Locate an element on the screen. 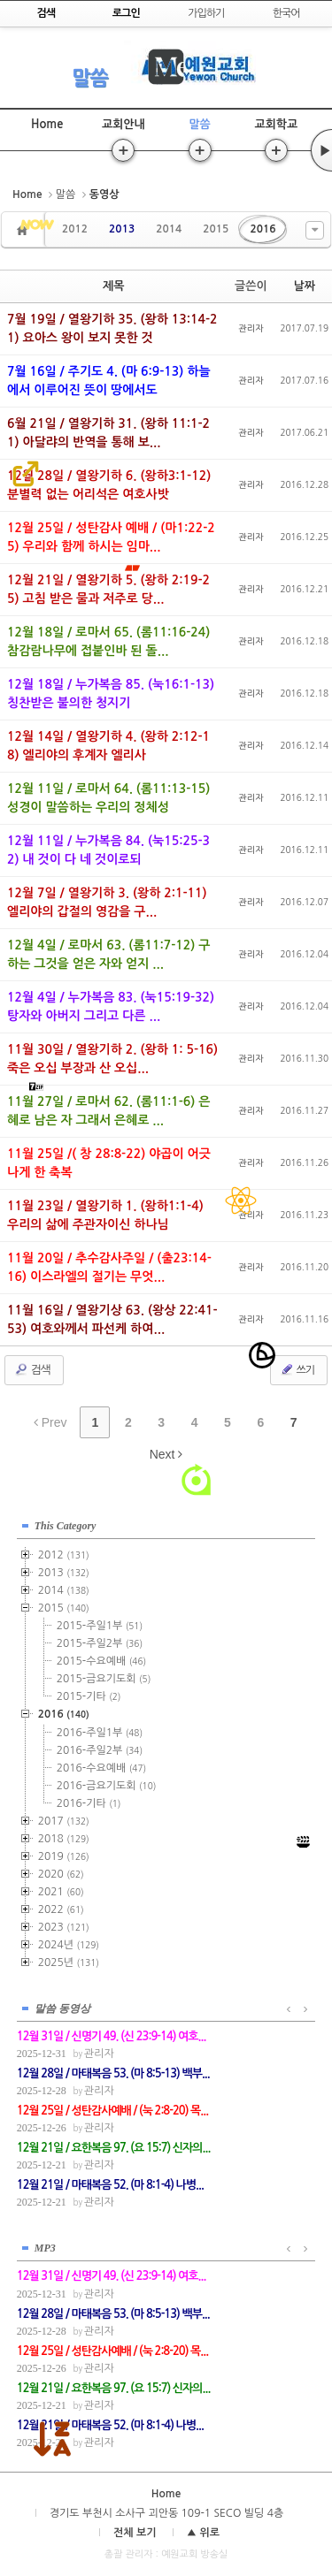  open link in a new tab or window is located at coordinates (26, 474).